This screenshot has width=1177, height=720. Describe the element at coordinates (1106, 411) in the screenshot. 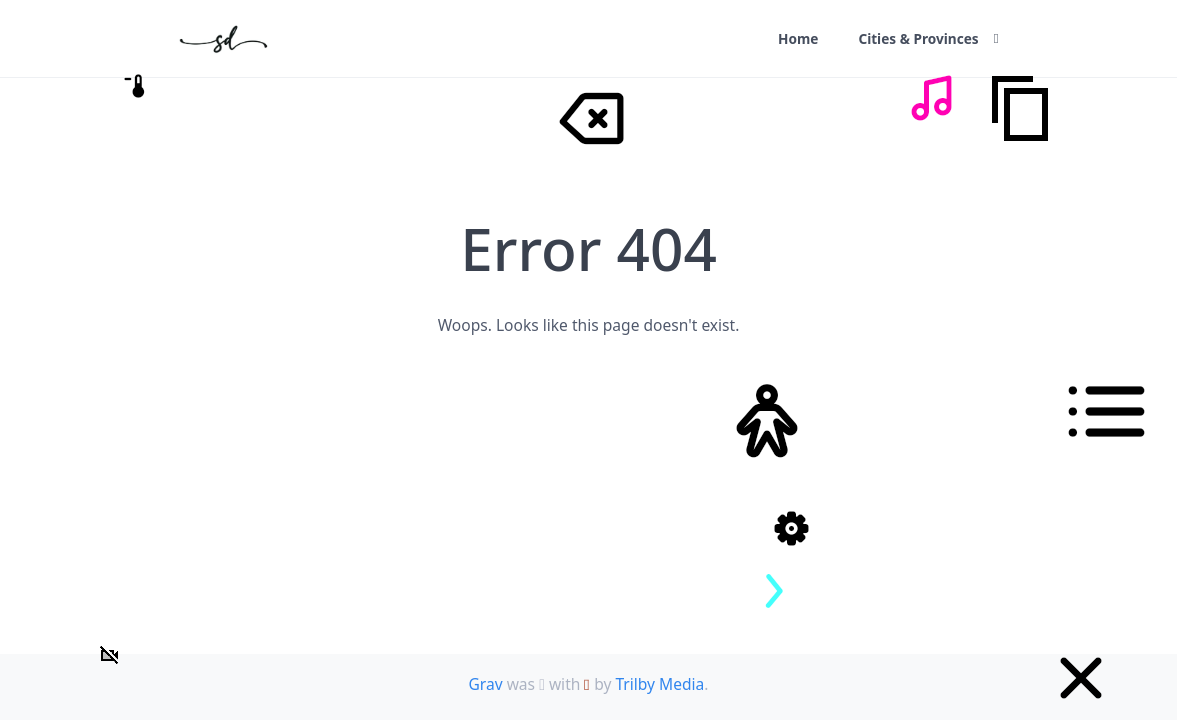

I see `view items in a list format` at that location.